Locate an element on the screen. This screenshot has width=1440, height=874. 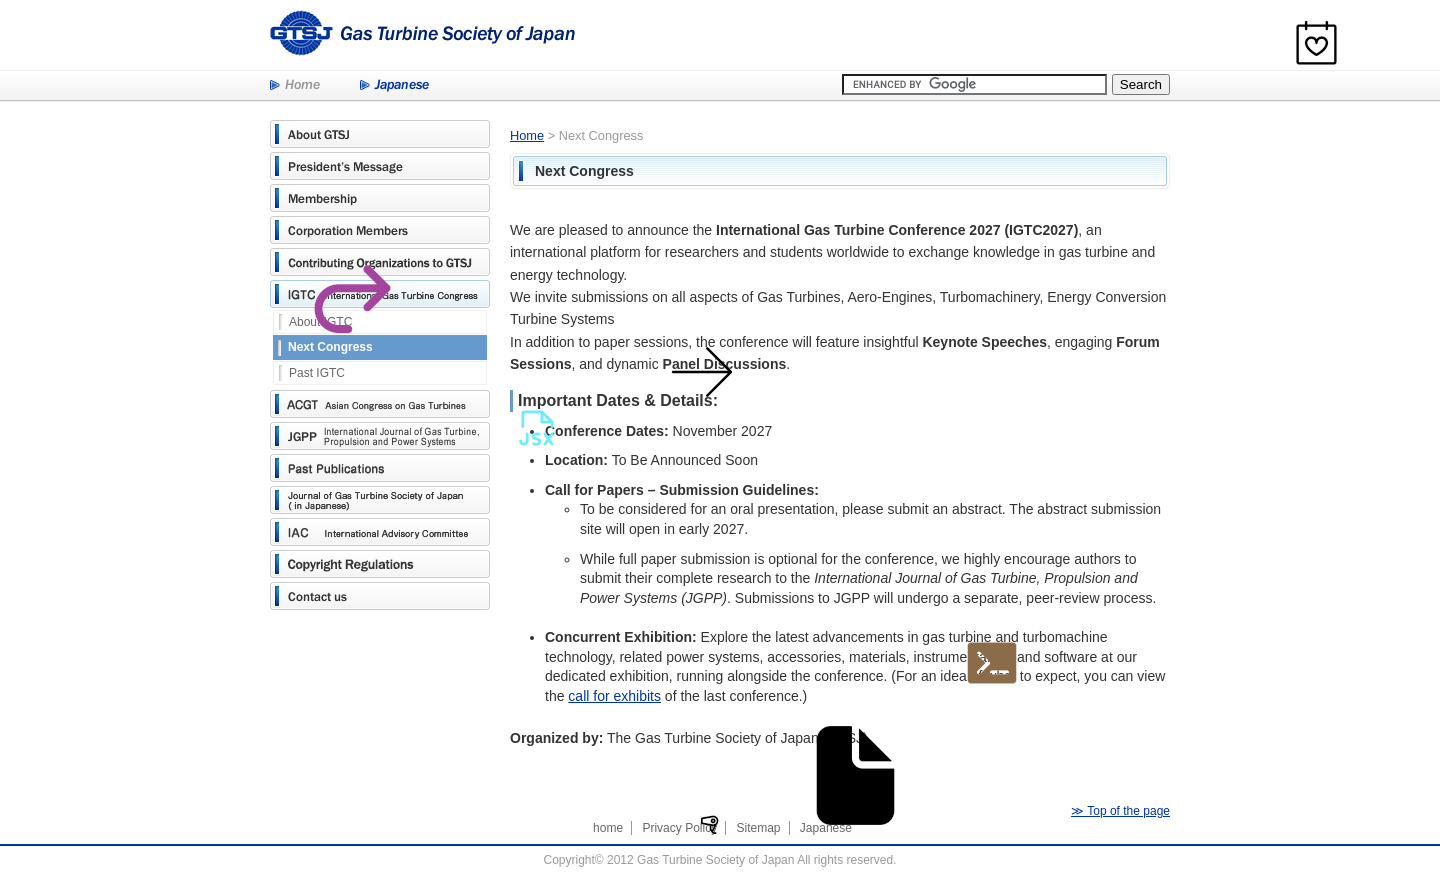
open command line terminal is located at coordinates (992, 663).